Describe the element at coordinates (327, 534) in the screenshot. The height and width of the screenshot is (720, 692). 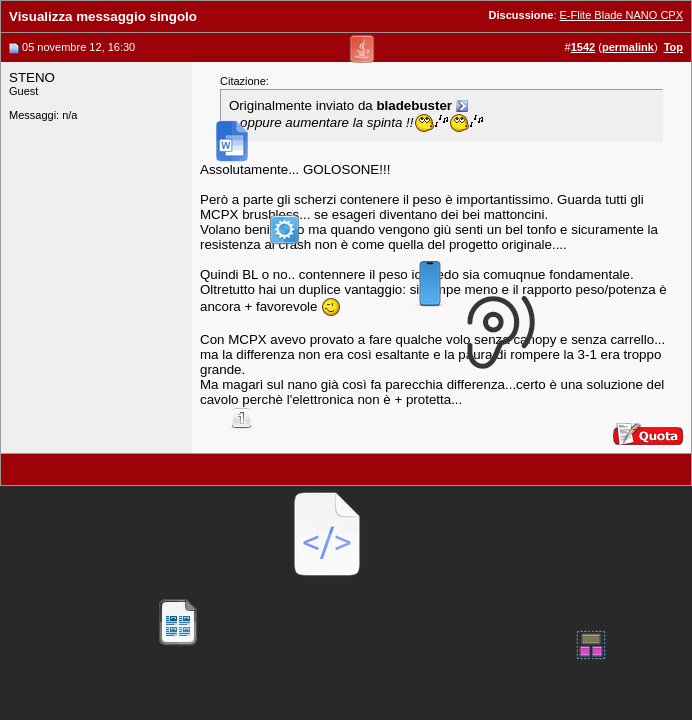
I see `indicates an HTML or web page file` at that location.